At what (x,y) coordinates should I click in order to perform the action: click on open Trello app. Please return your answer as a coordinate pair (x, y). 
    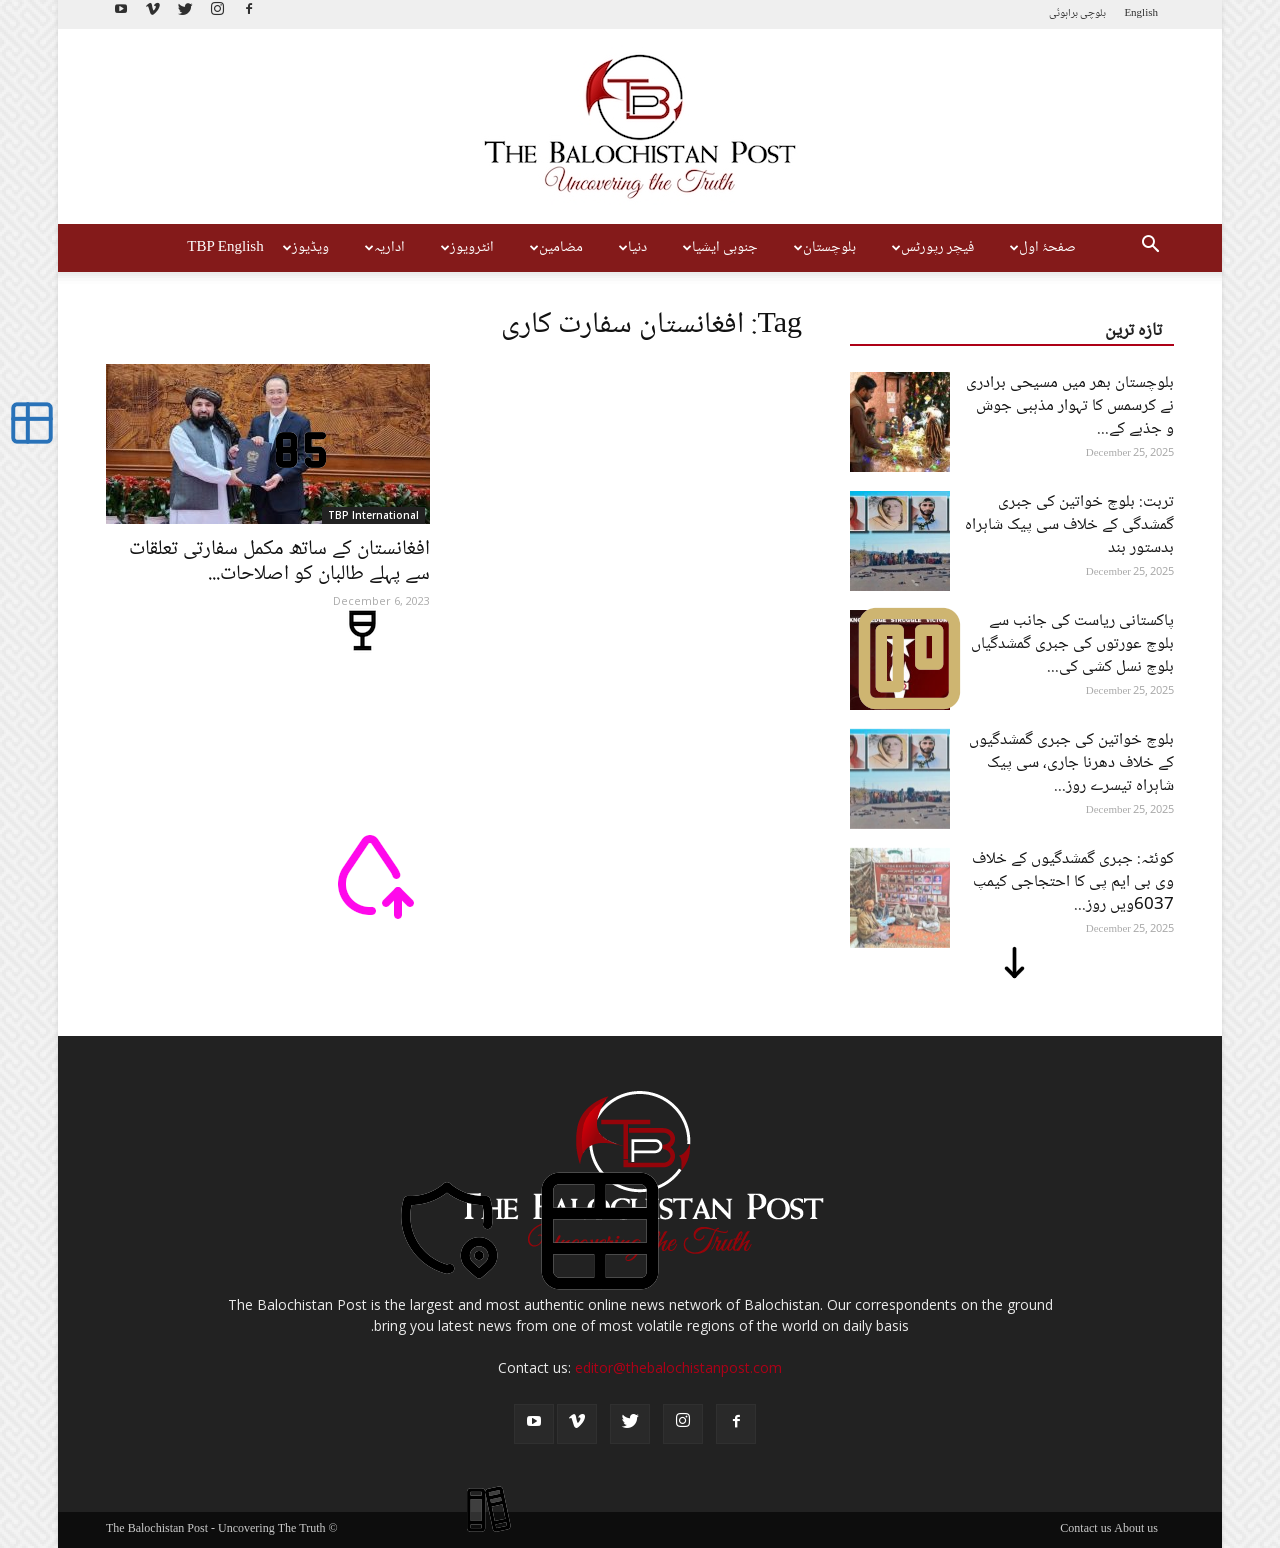
    Looking at the image, I should click on (909, 658).